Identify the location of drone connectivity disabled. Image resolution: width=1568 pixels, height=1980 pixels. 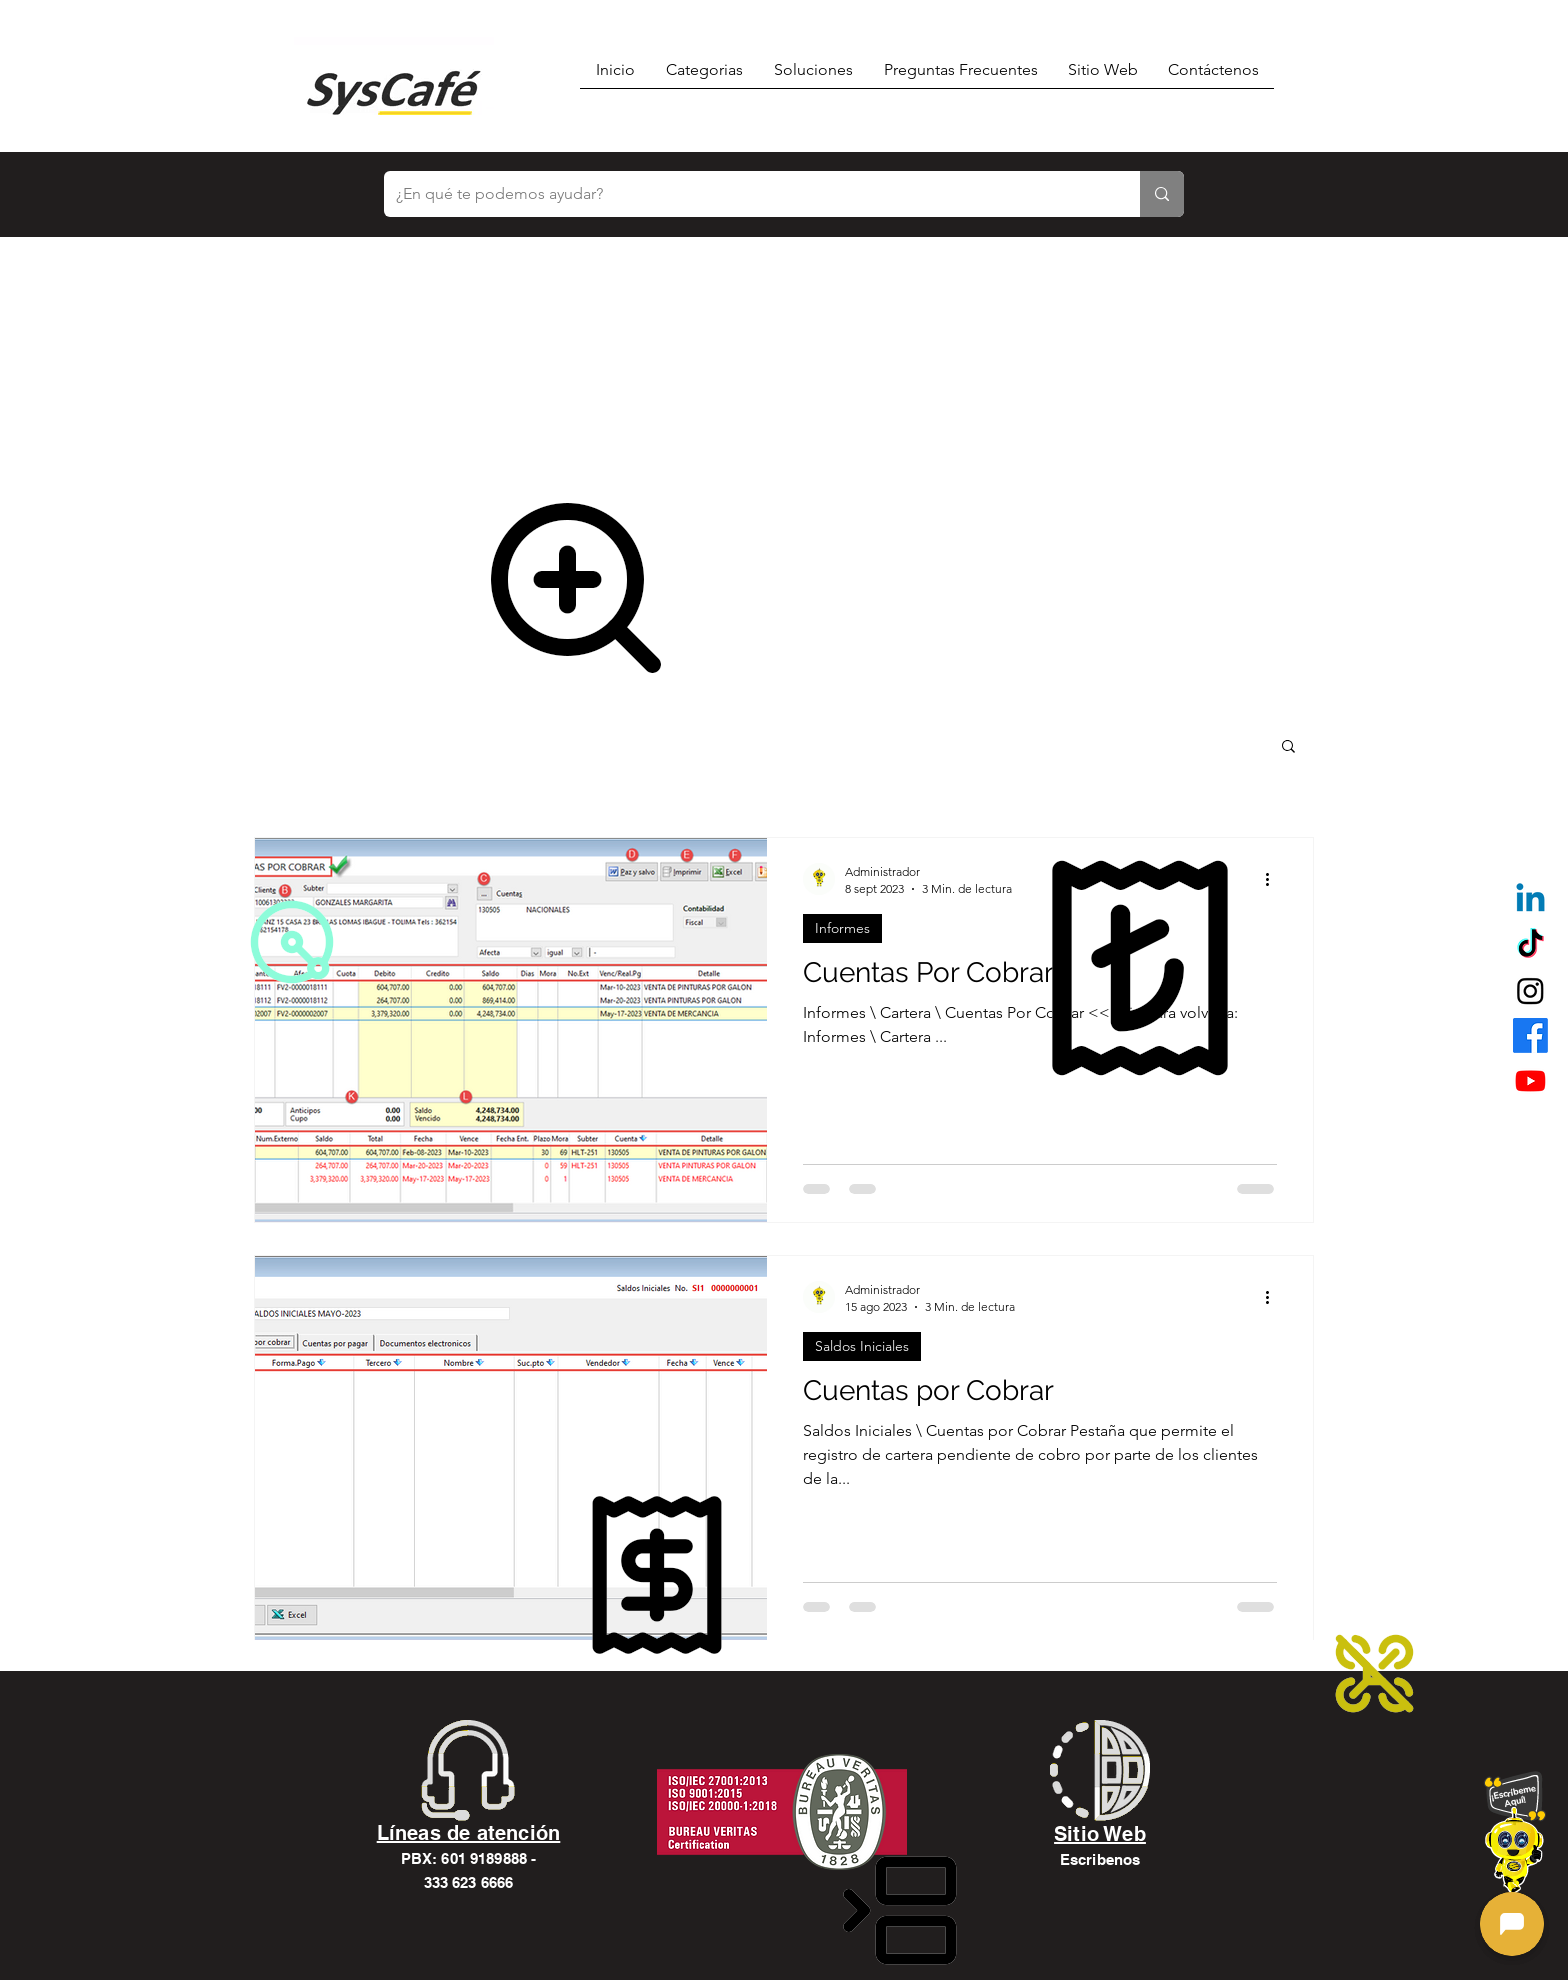
(1374, 1673).